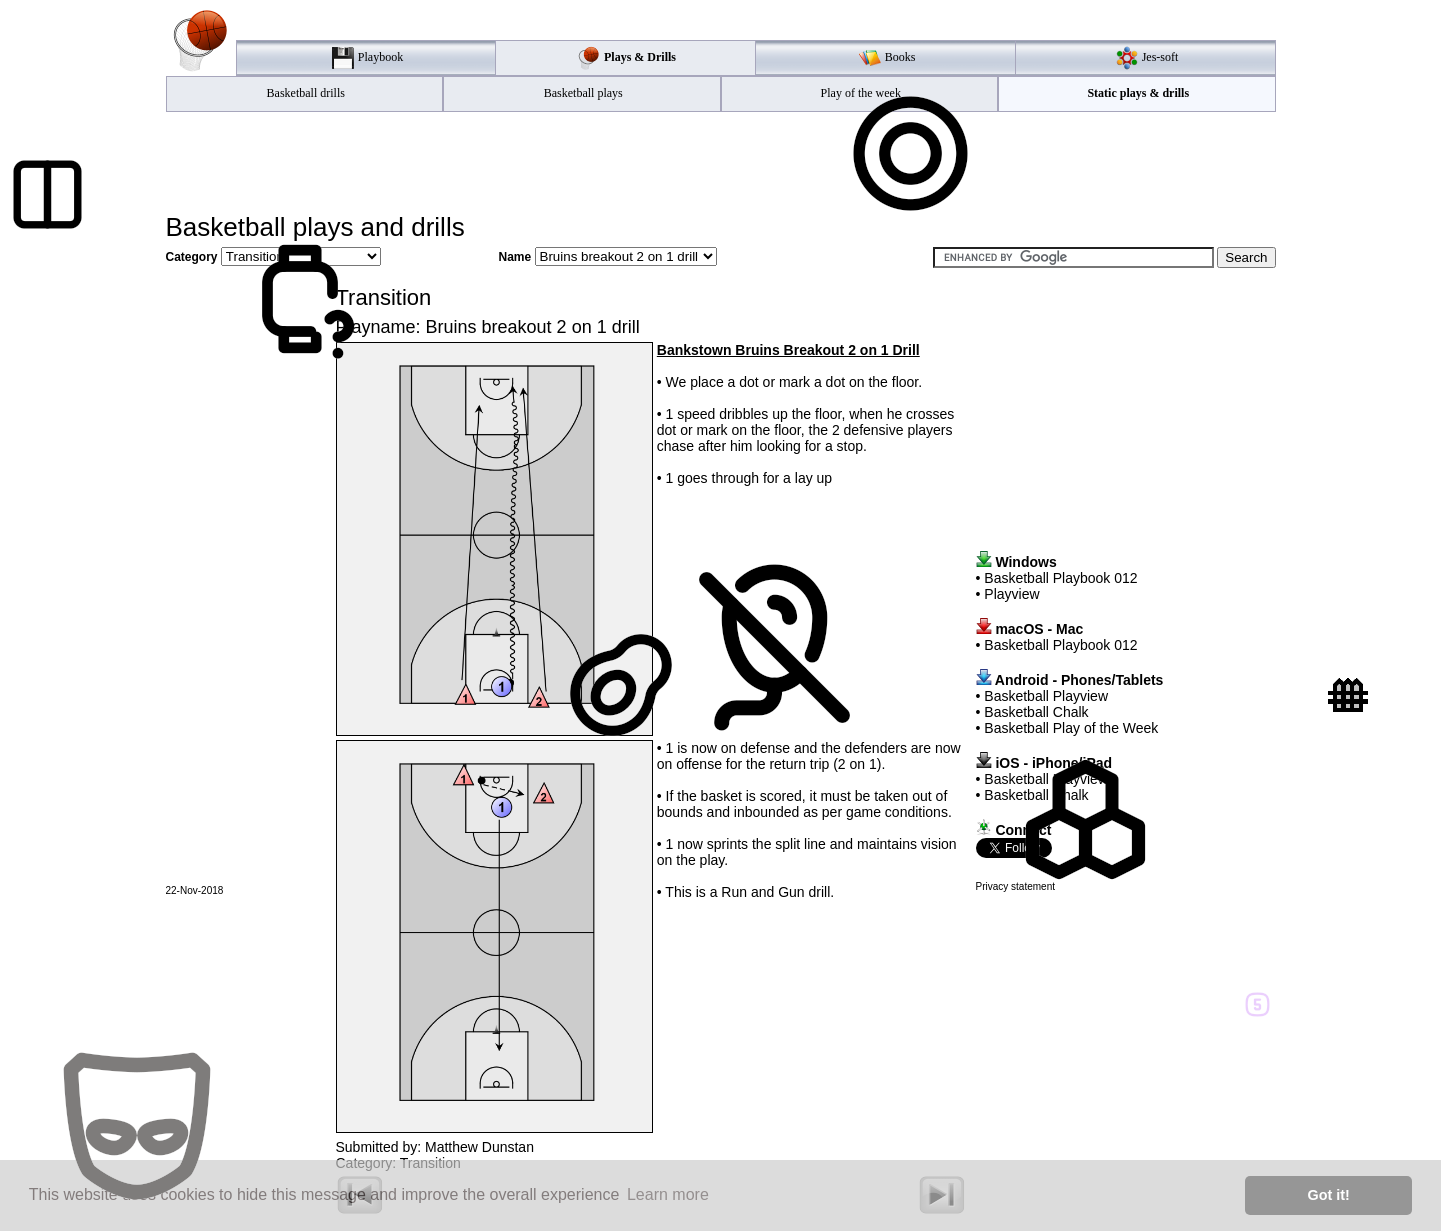 Image resolution: width=1441 pixels, height=1231 pixels. Describe the element at coordinates (621, 685) in the screenshot. I see `select avocado as a food preference or ingredient` at that location.